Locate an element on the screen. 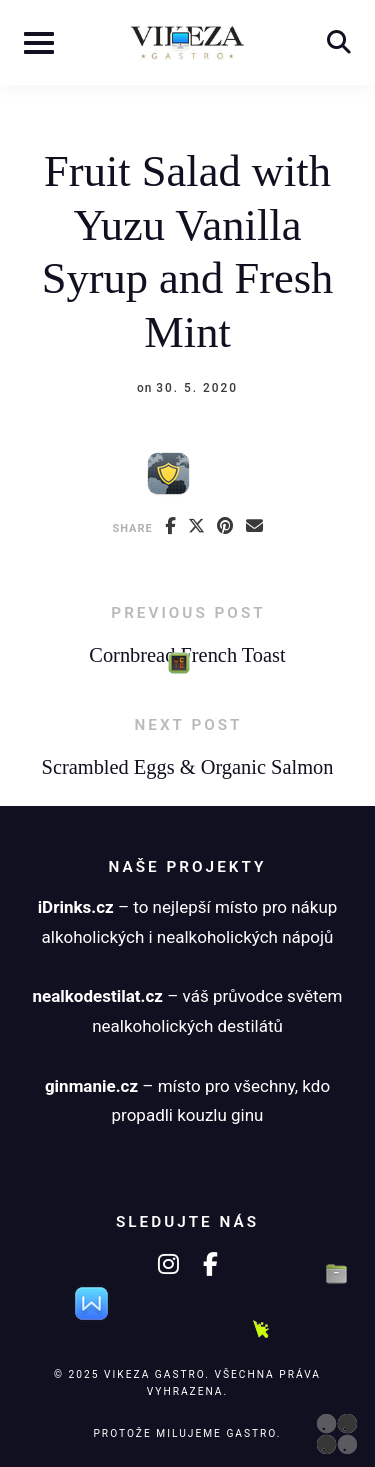 Image resolution: width=375 pixels, height=1467 pixels. open vpn settings and preferences is located at coordinates (168, 473).